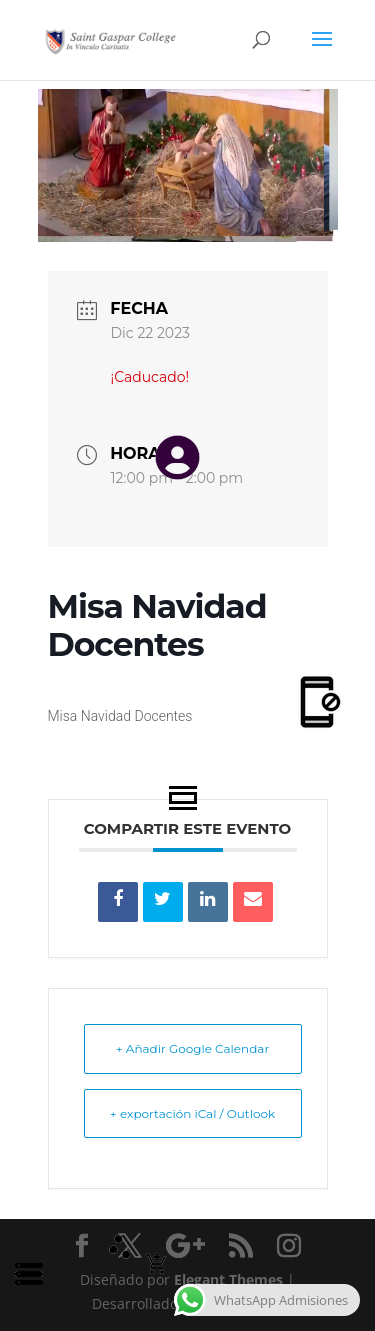 This screenshot has height=1331, width=375. What do you see at coordinates (120, 1247) in the screenshot?
I see `view data as a scatter plot chart` at bounding box center [120, 1247].